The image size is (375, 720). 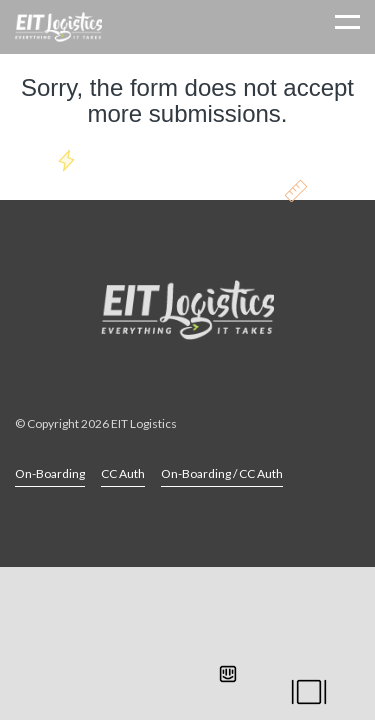 I want to click on start a slideshow presentation, so click(x=309, y=692).